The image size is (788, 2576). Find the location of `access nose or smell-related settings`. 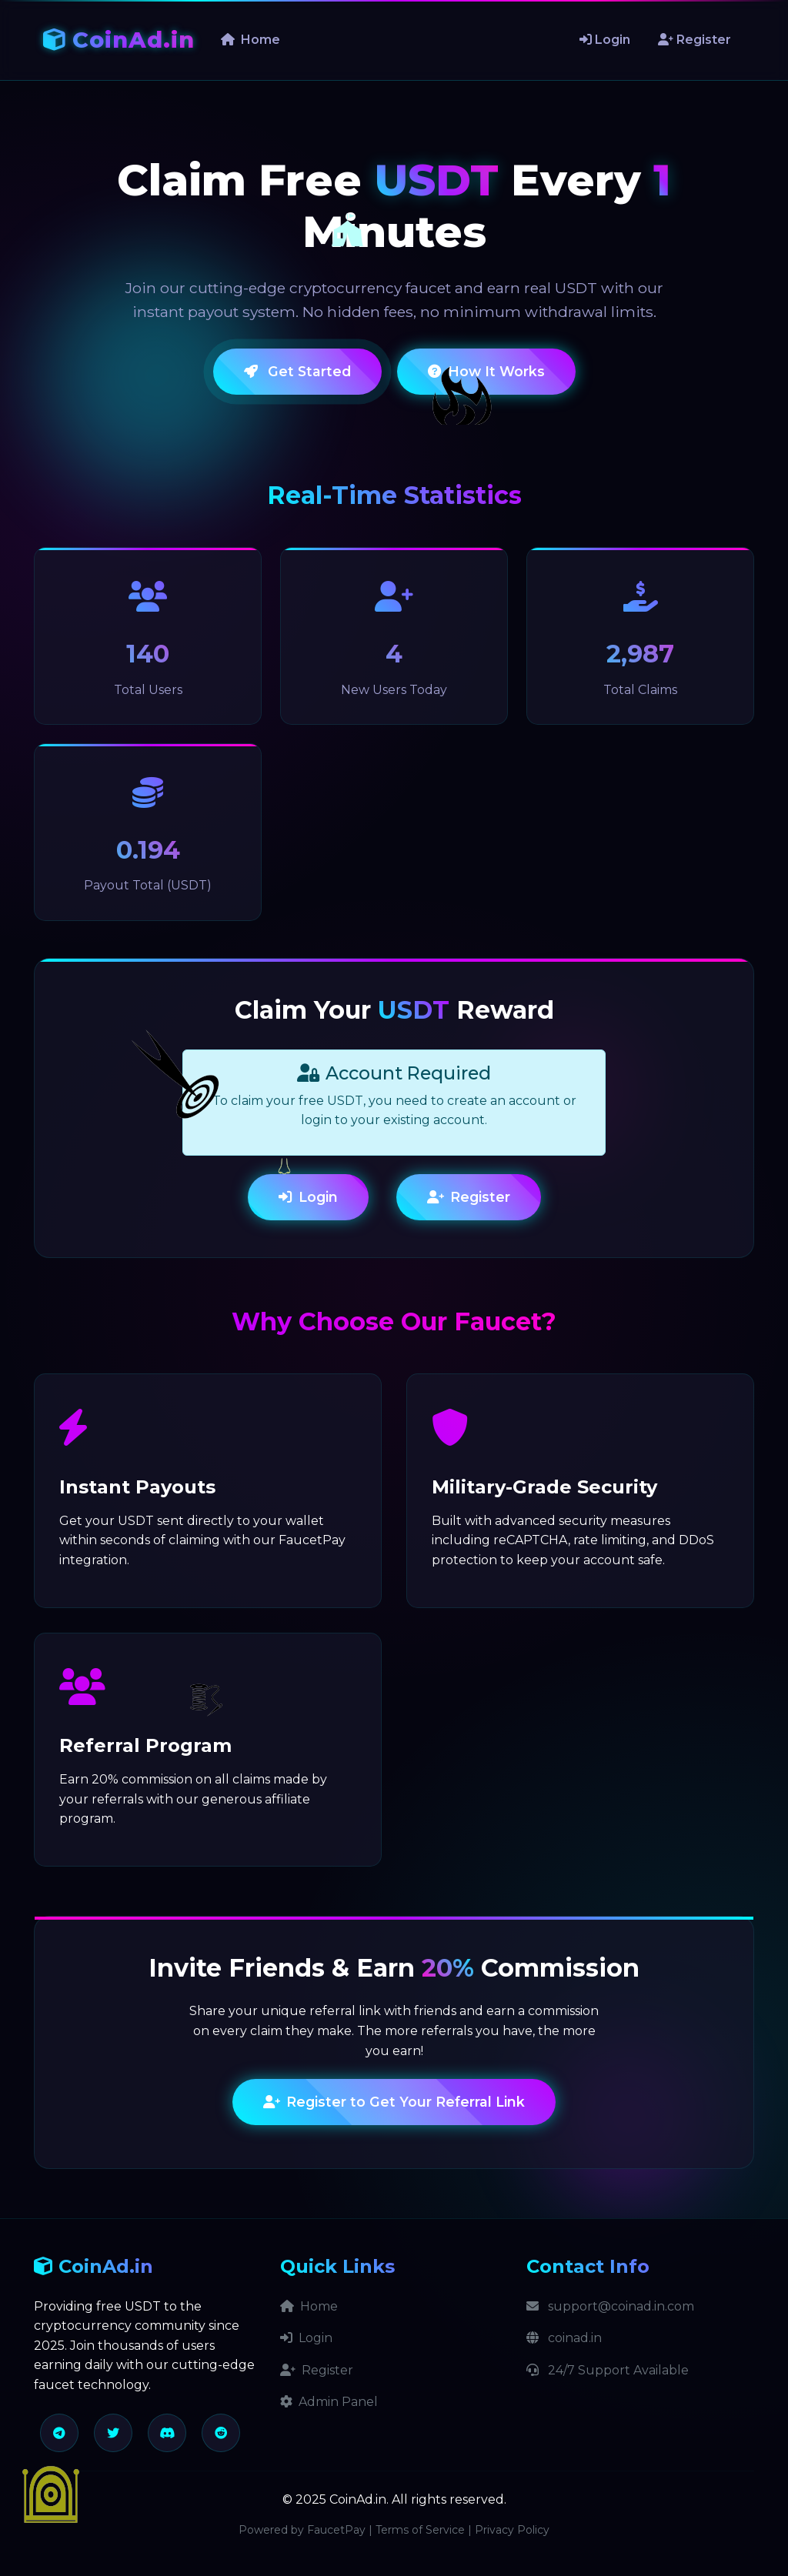

access nose or smell-related settings is located at coordinates (284, 1166).